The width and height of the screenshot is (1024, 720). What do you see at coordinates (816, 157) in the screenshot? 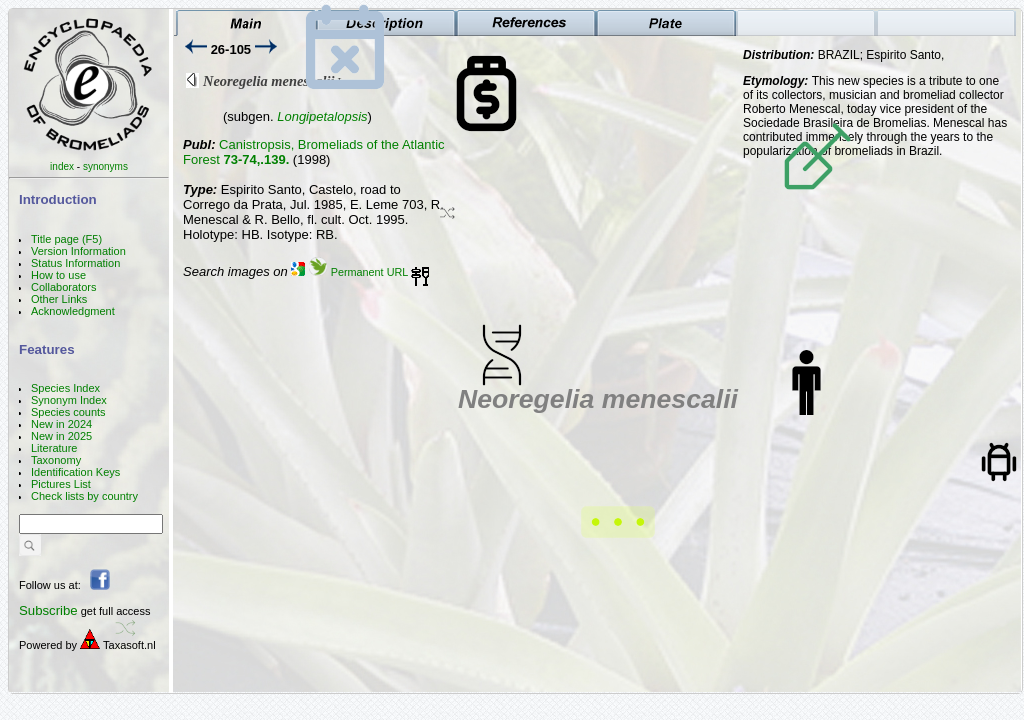
I see `access gardening or landscaping tools` at bounding box center [816, 157].